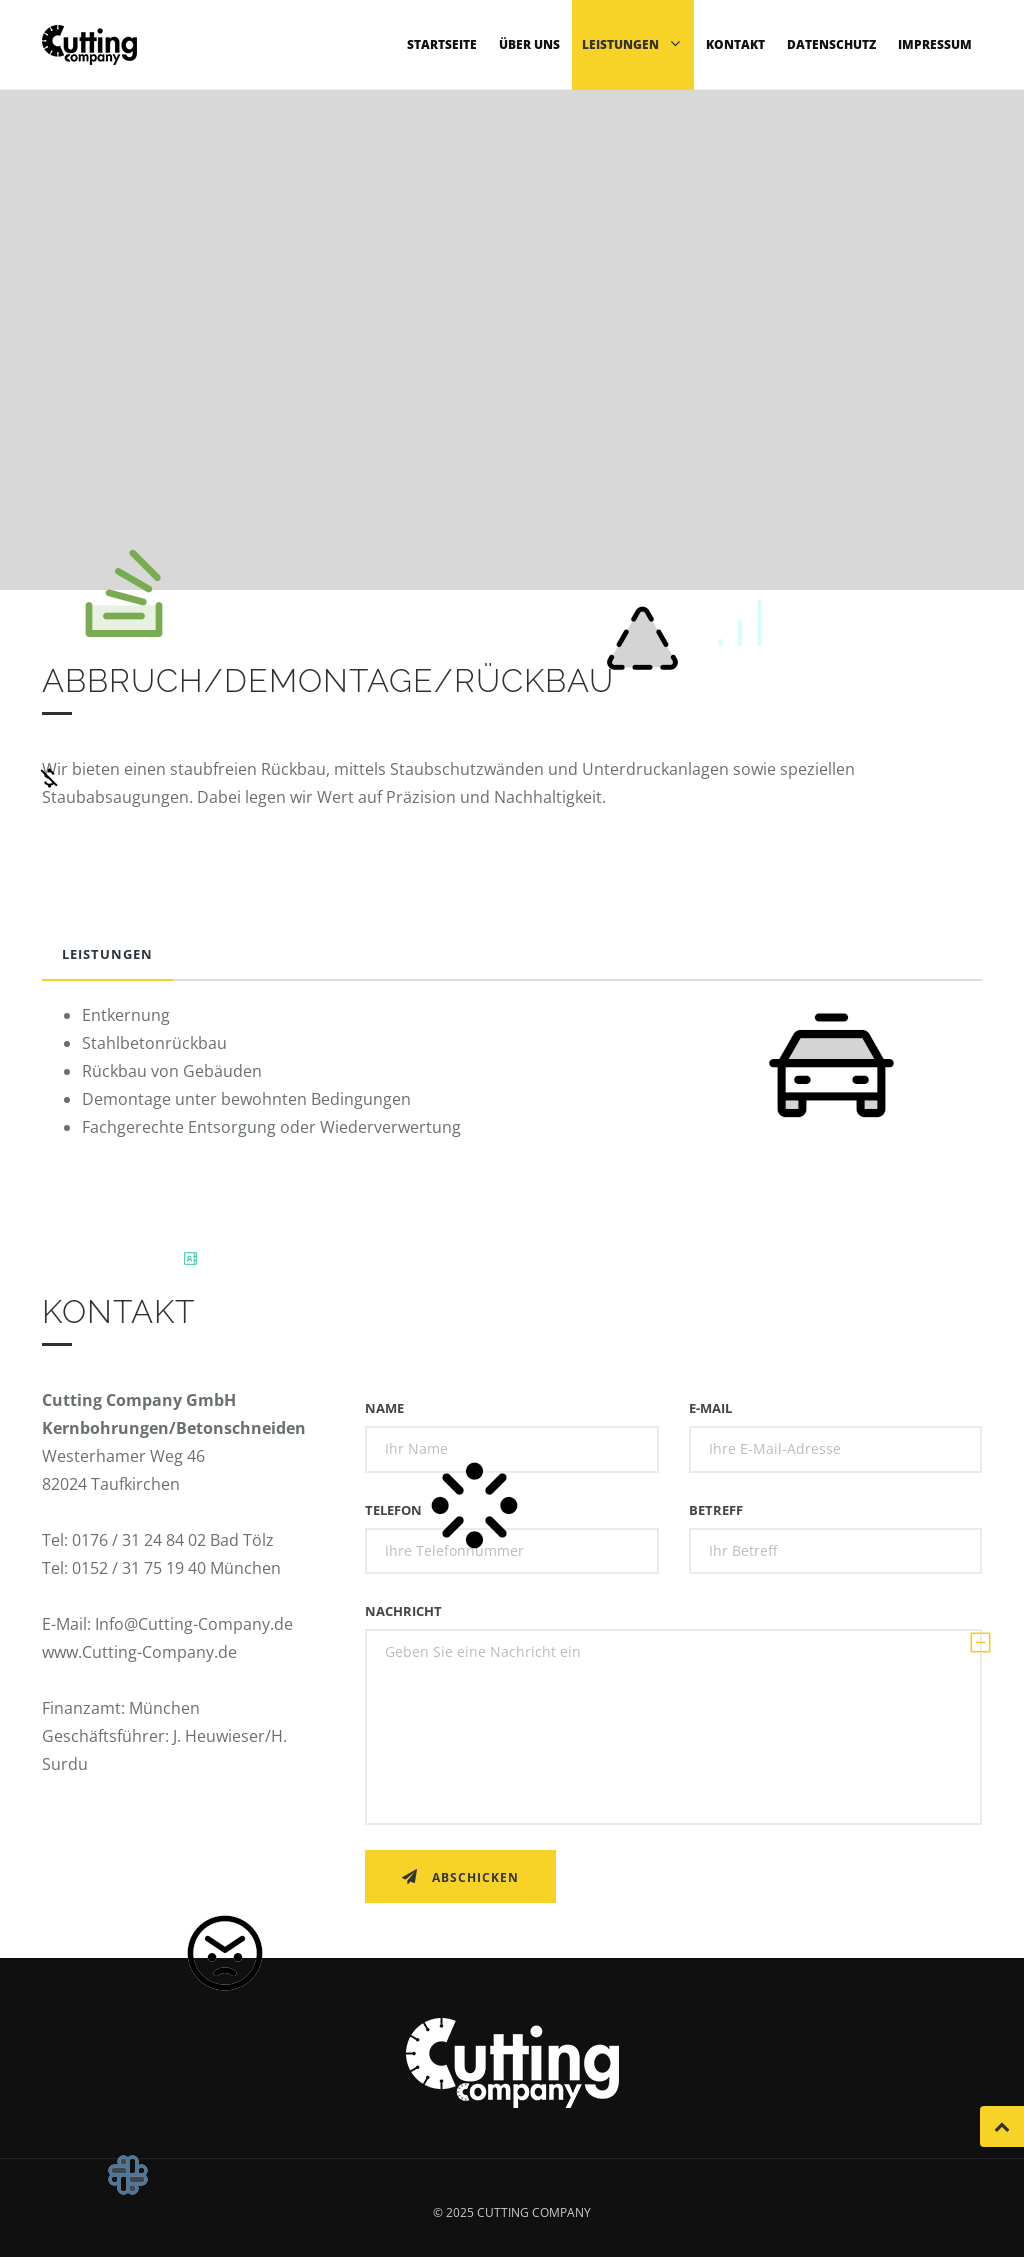 The image size is (1024, 2257). I want to click on indicates police or emergency services nearby, so click(831, 1071).